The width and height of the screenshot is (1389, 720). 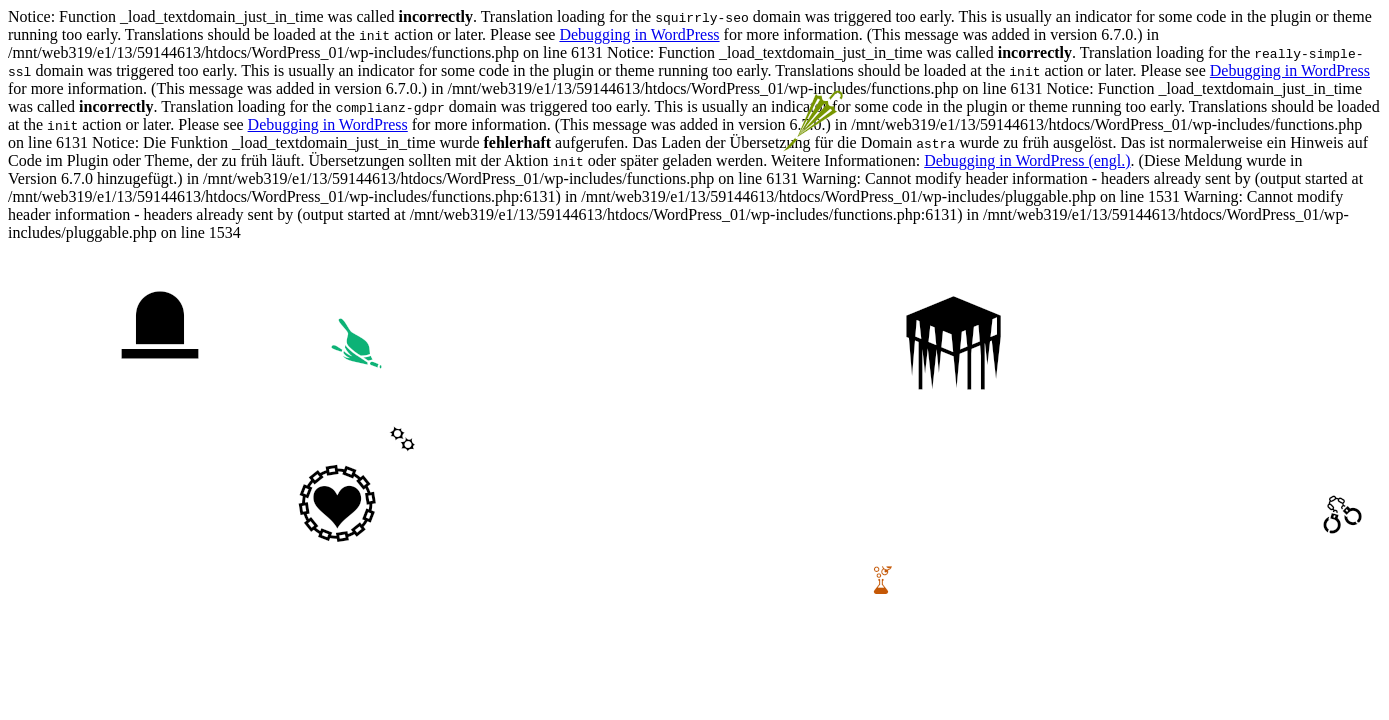 What do you see at coordinates (356, 343) in the screenshot?
I see `craft or upgrade items at the forge` at bounding box center [356, 343].